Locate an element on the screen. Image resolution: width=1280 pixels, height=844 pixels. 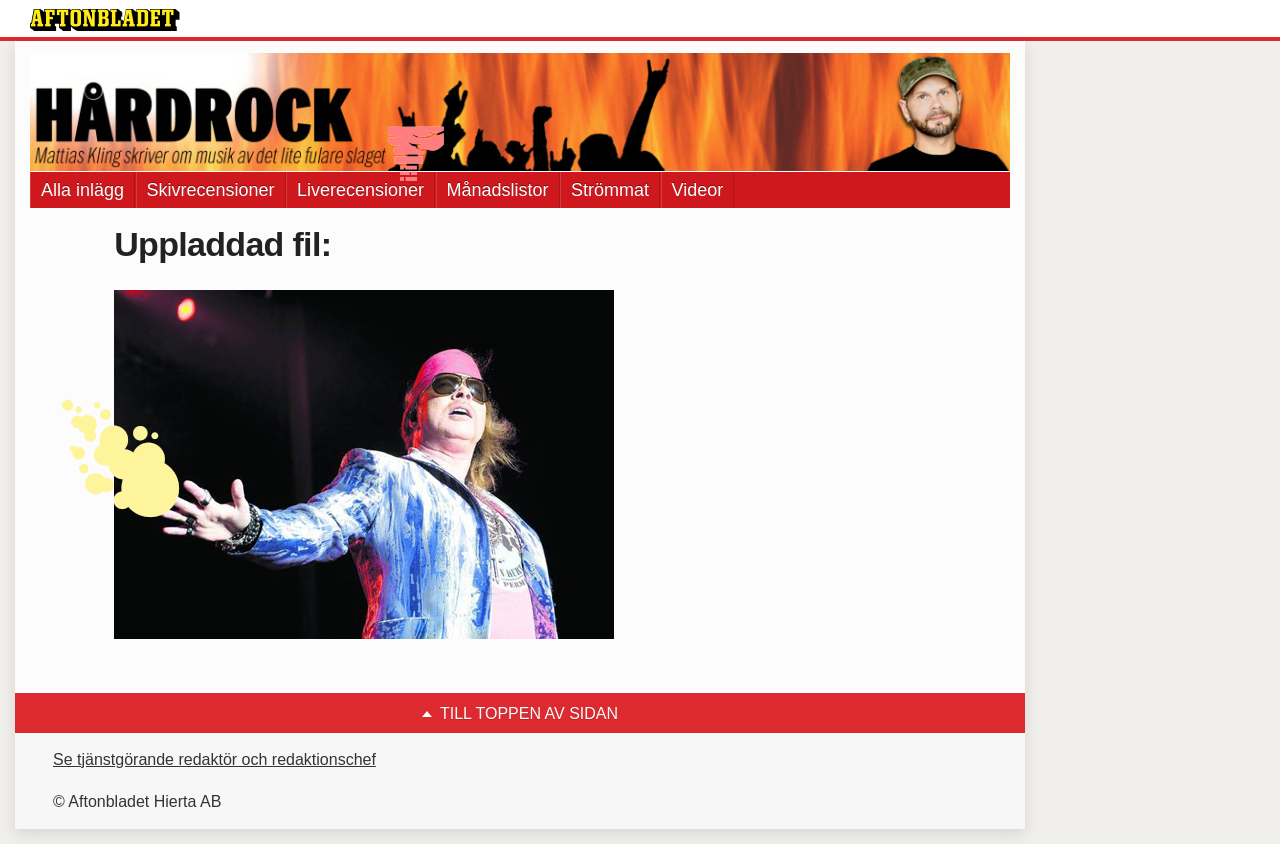
indicates a chemical reaction or potion effect is located at coordinates (120, 458).